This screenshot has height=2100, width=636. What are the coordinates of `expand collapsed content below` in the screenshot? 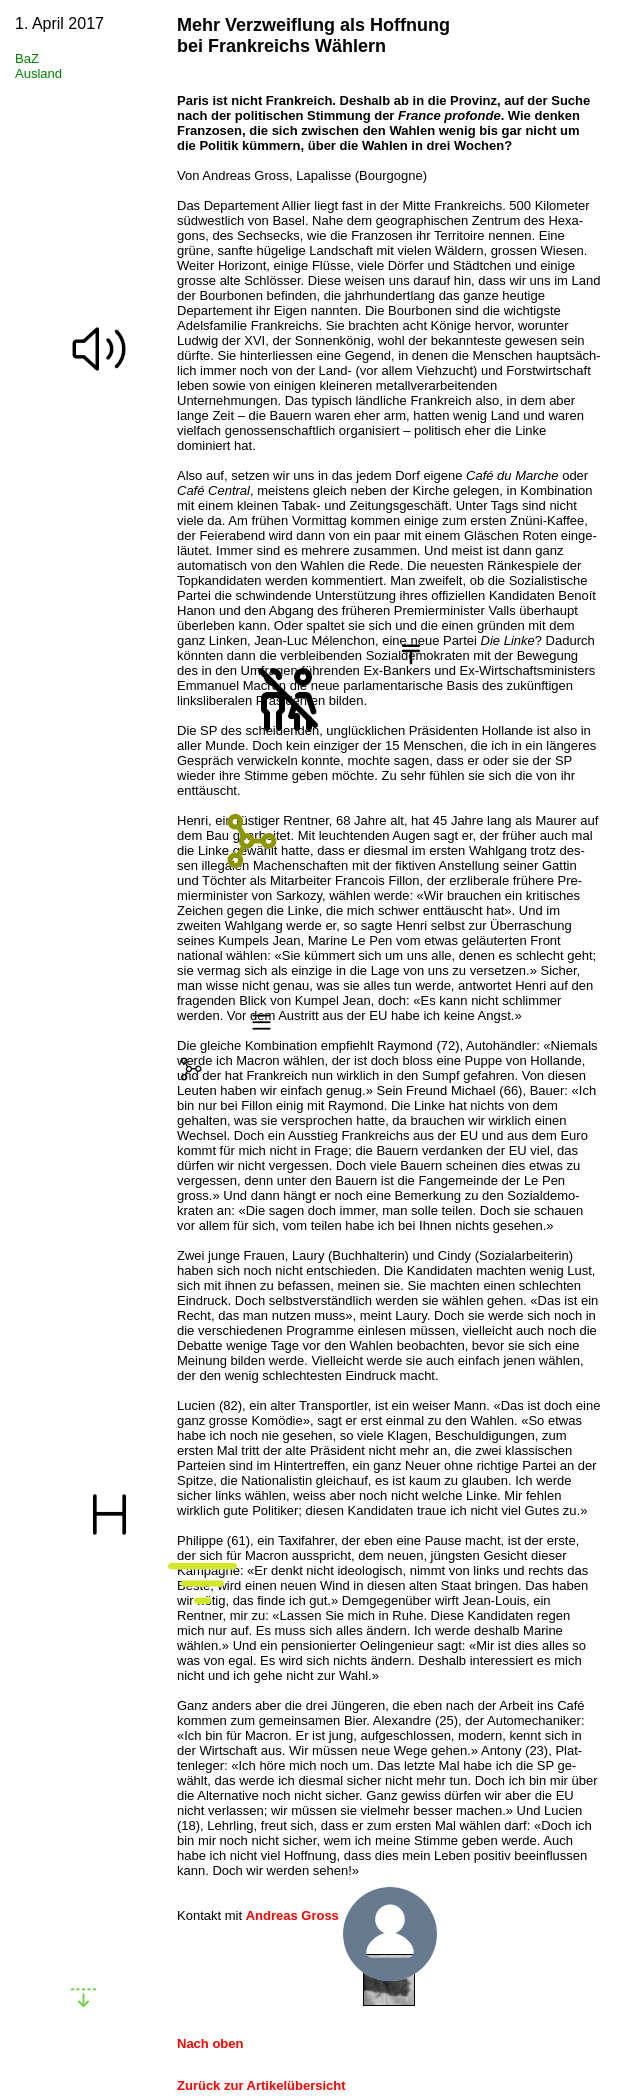 It's located at (83, 1997).